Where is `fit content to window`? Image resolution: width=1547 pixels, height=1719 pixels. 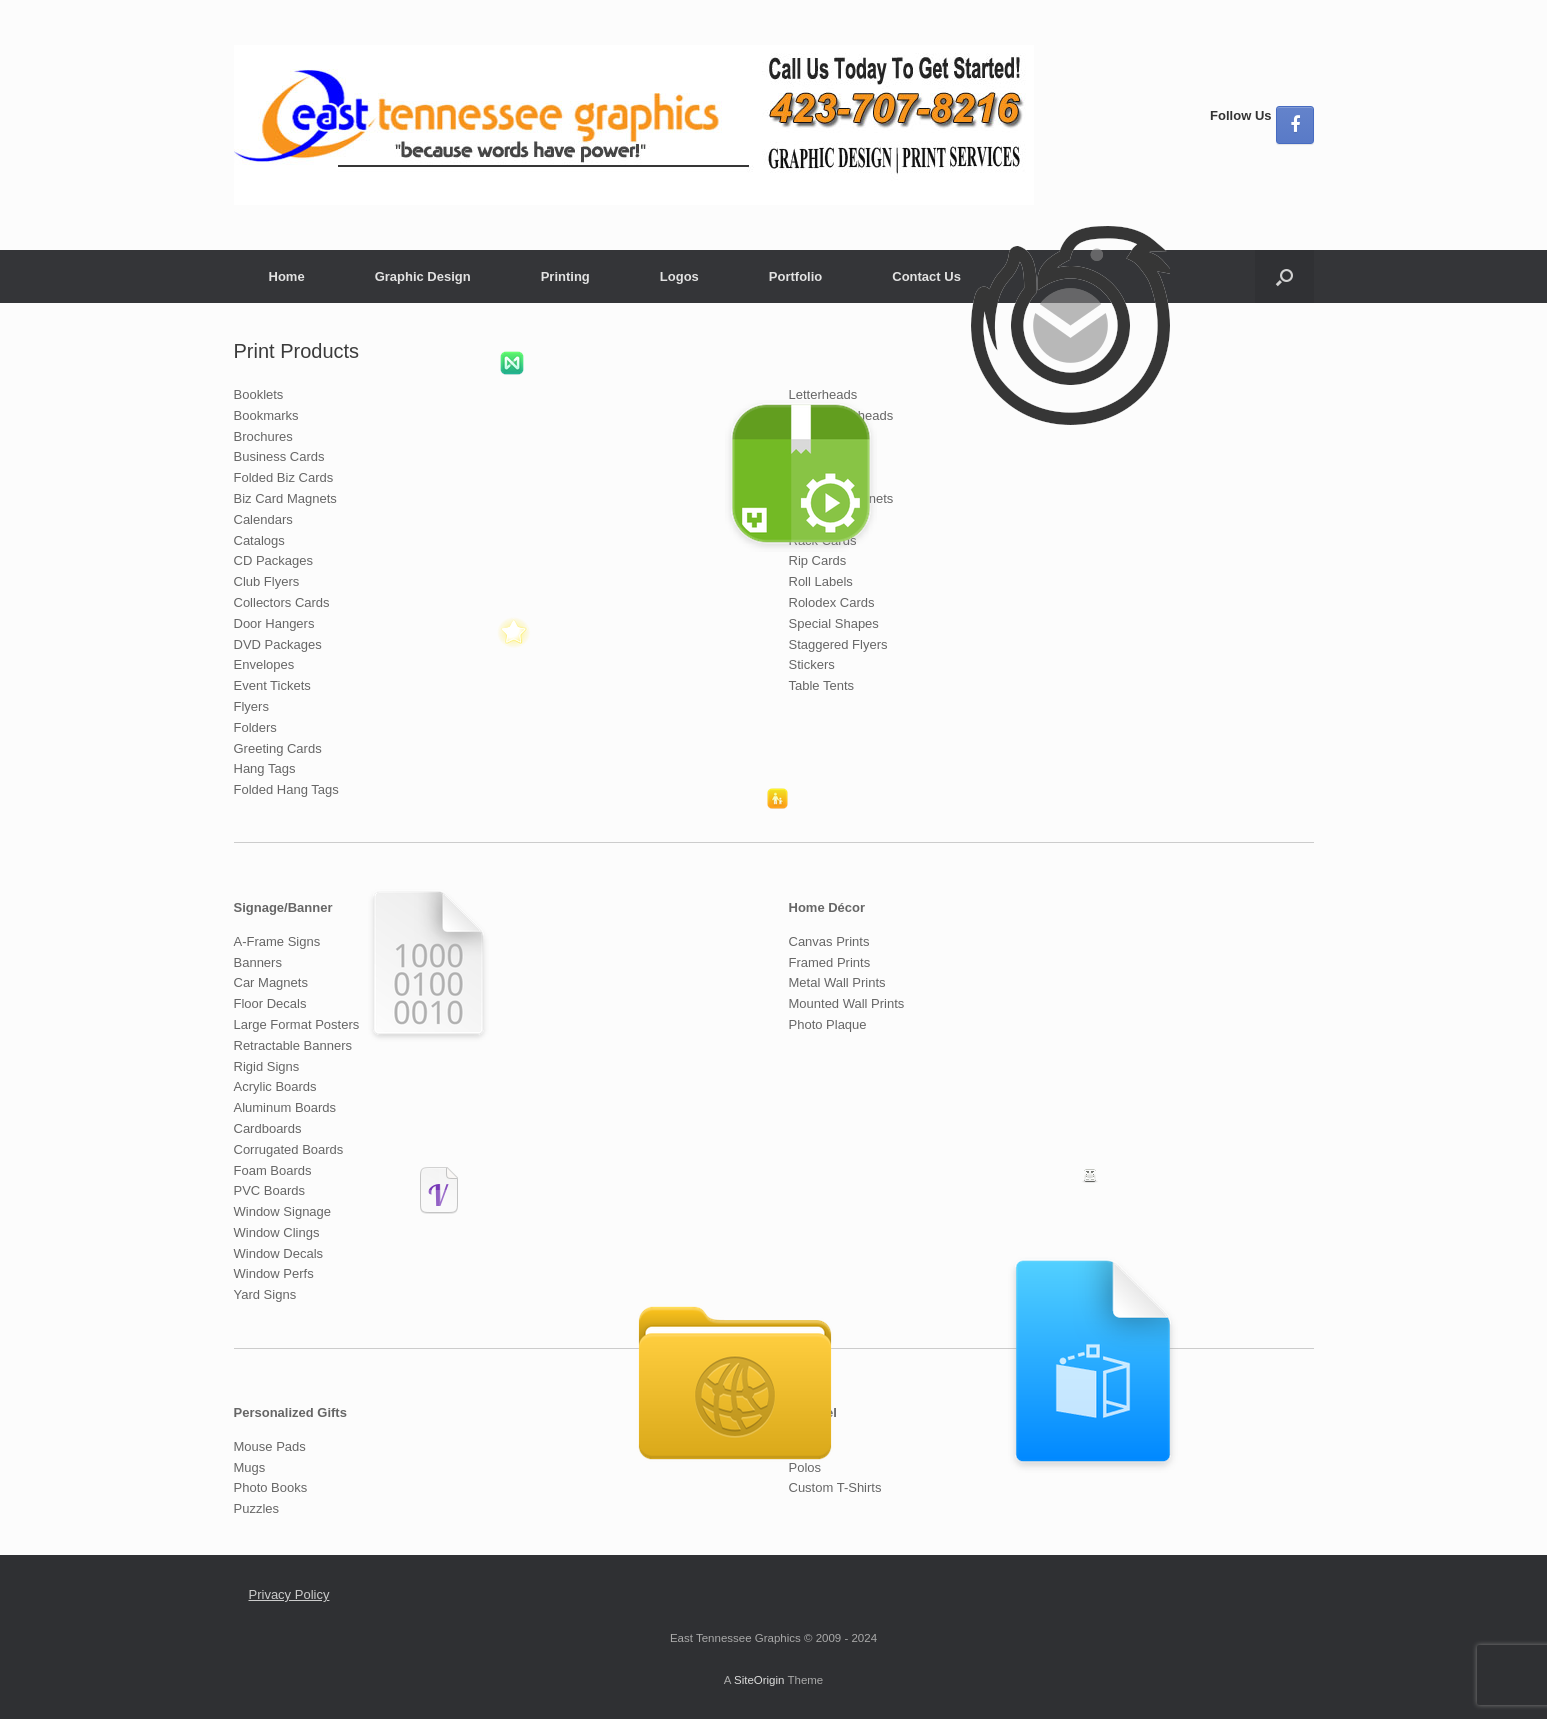
fit content to window is located at coordinates (1090, 1175).